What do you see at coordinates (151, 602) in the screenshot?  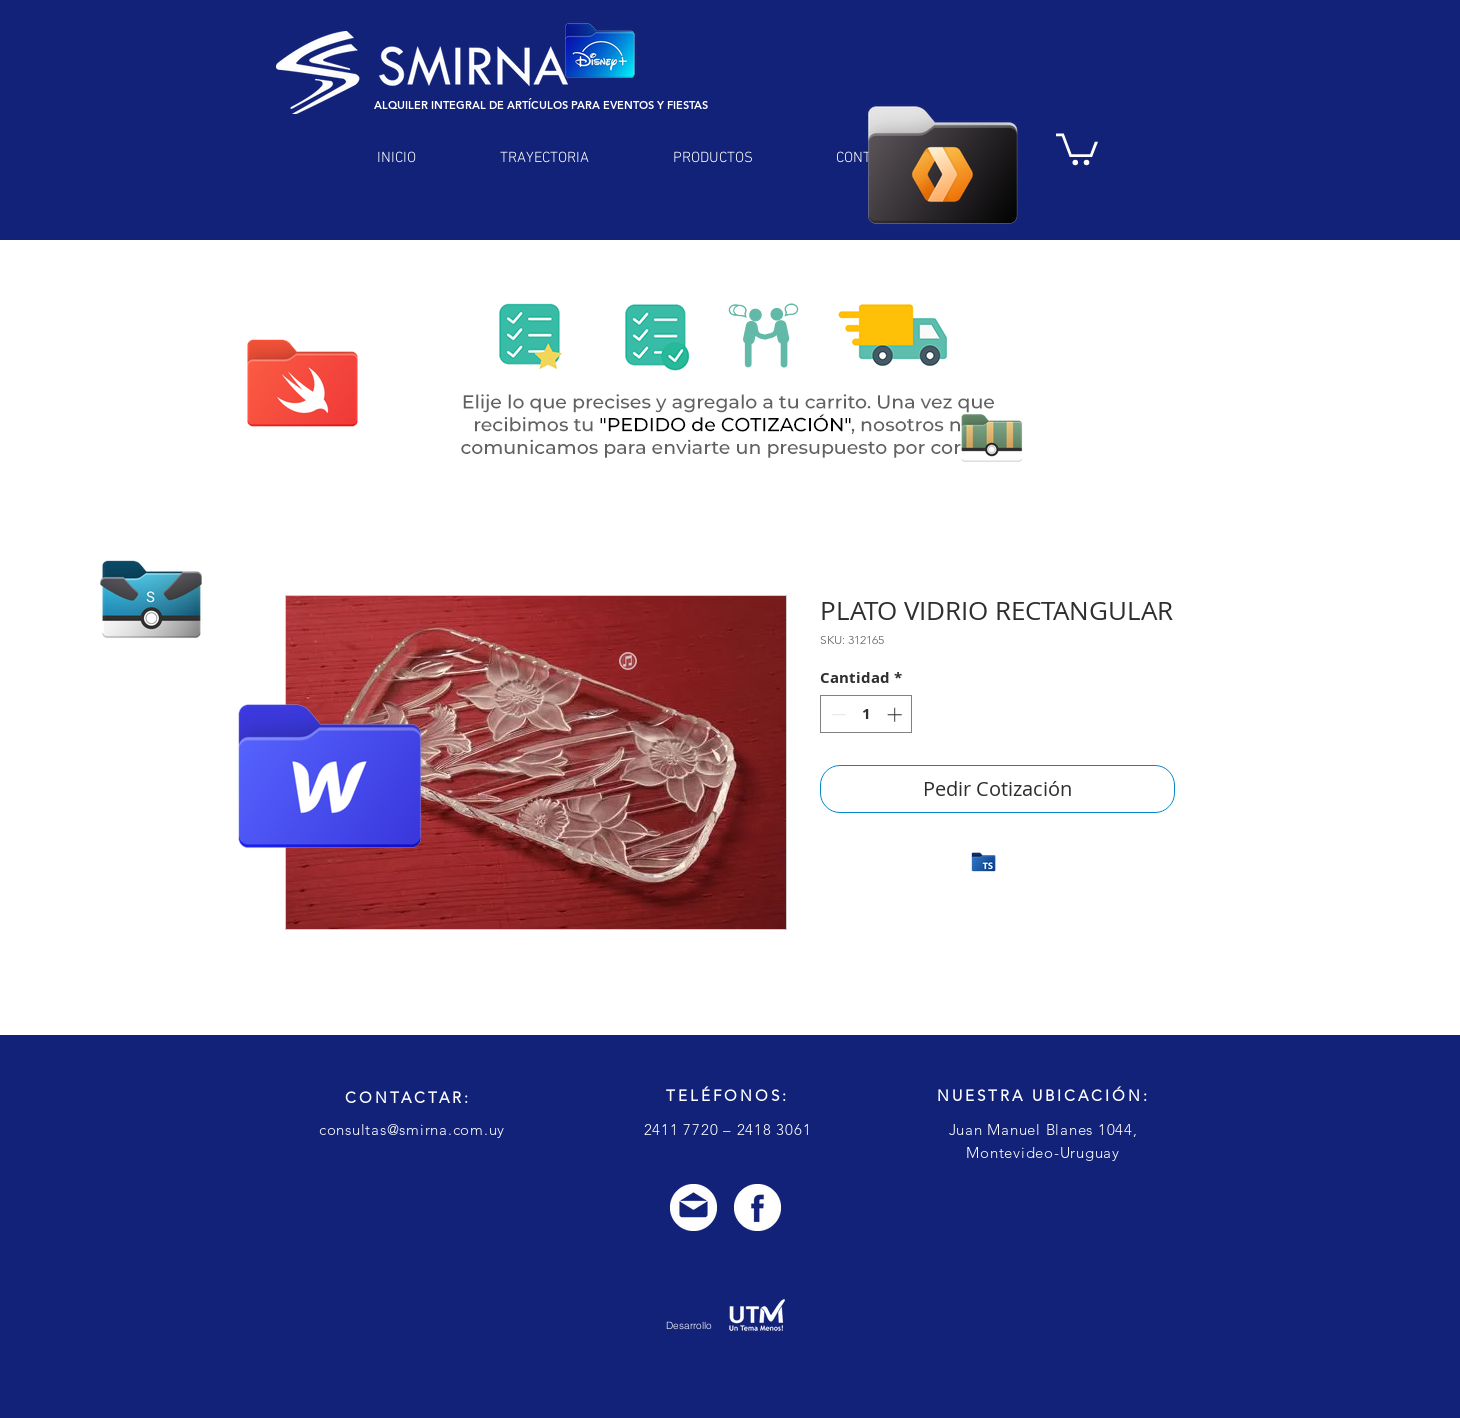 I see `folder for storing pokémon great ball-related files` at bounding box center [151, 602].